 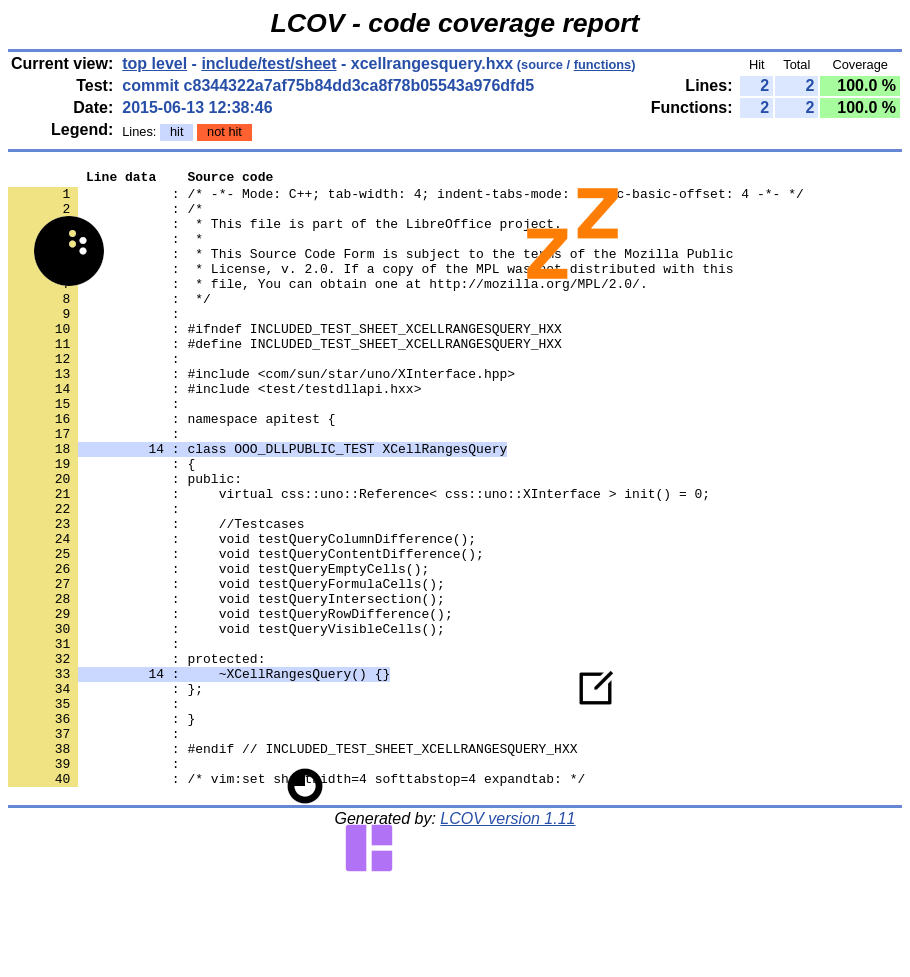 What do you see at coordinates (369, 848) in the screenshot?
I see `switch to grid layout view` at bounding box center [369, 848].